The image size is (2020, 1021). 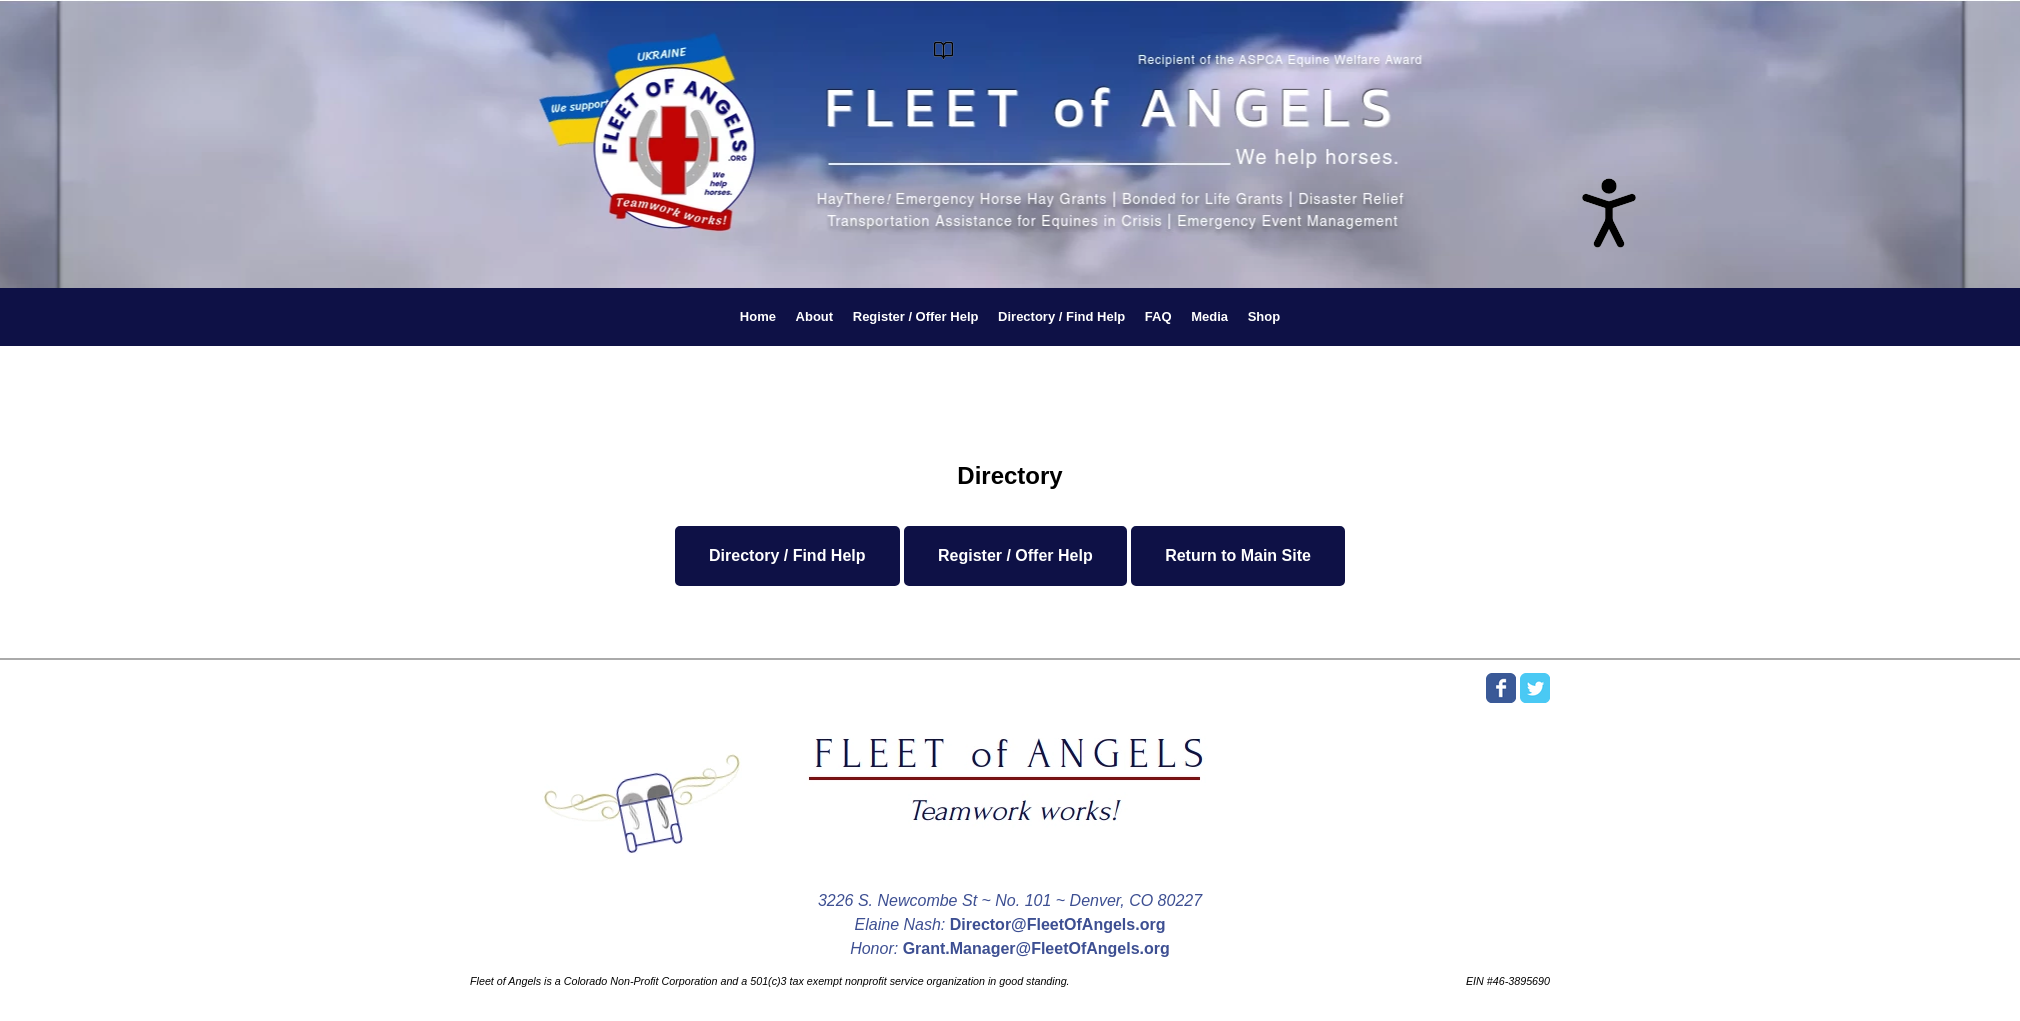 What do you see at coordinates (1609, 213) in the screenshot?
I see `indicates pedestrian or walking mode` at bounding box center [1609, 213].